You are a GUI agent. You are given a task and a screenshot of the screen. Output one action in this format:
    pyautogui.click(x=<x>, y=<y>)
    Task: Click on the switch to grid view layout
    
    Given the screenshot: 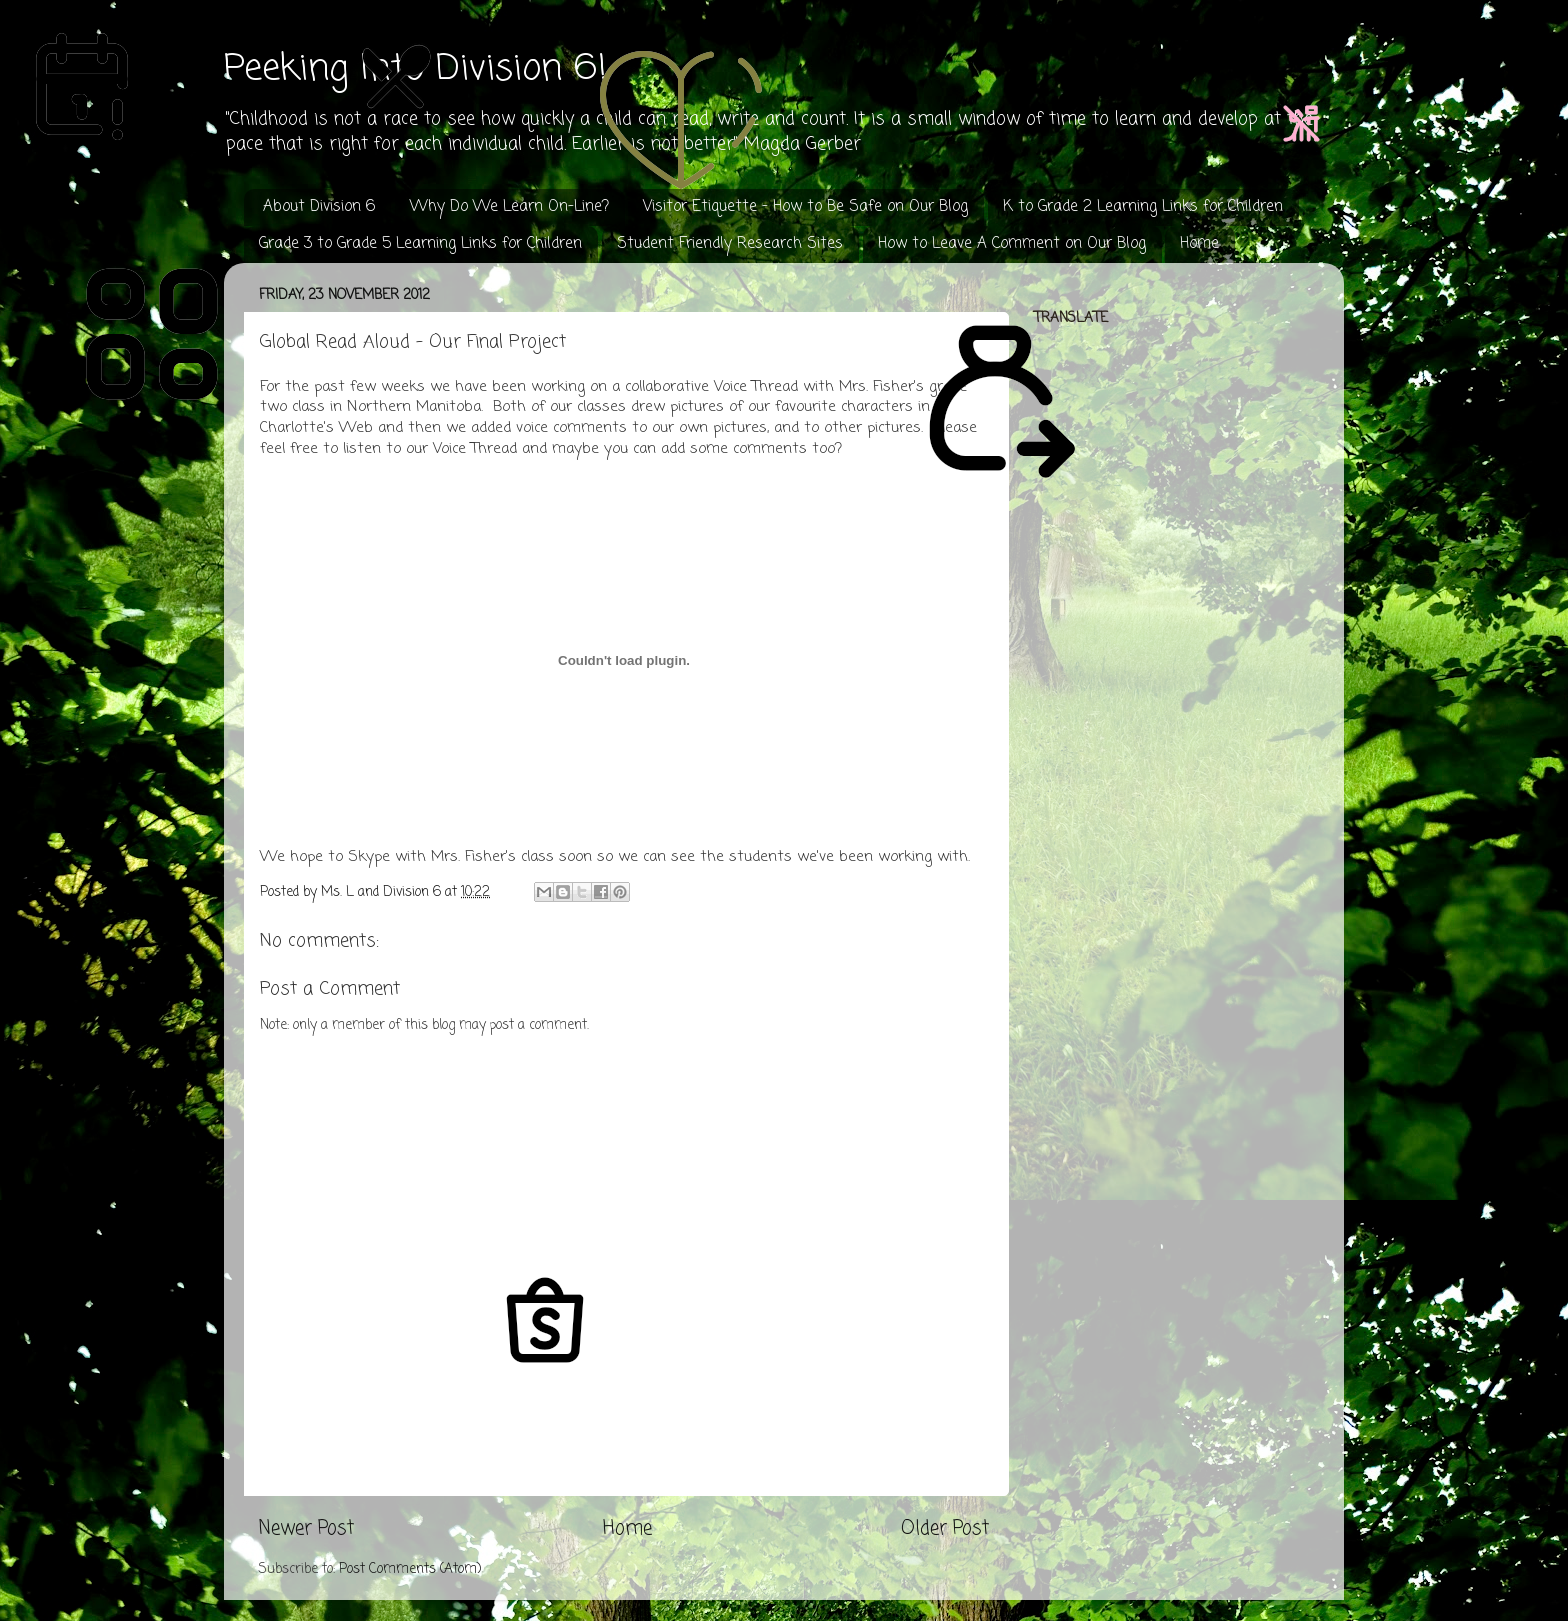 What is the action you would take?
    pyautogui.click(x=152, y=334)
    